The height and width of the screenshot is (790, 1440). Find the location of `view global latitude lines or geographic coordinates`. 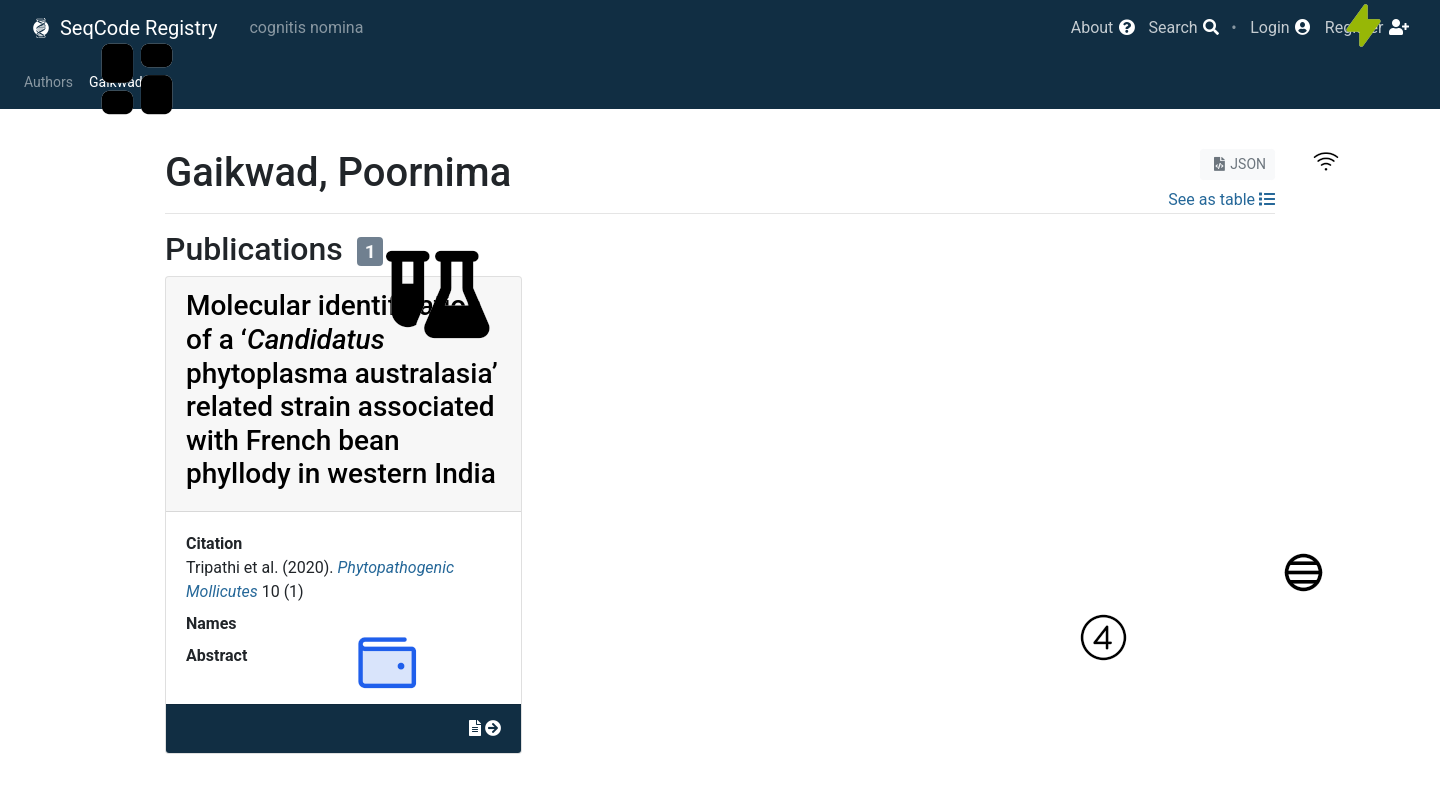

view global latitude lines or geographic coordinates is located at coordinates (1303, 572).